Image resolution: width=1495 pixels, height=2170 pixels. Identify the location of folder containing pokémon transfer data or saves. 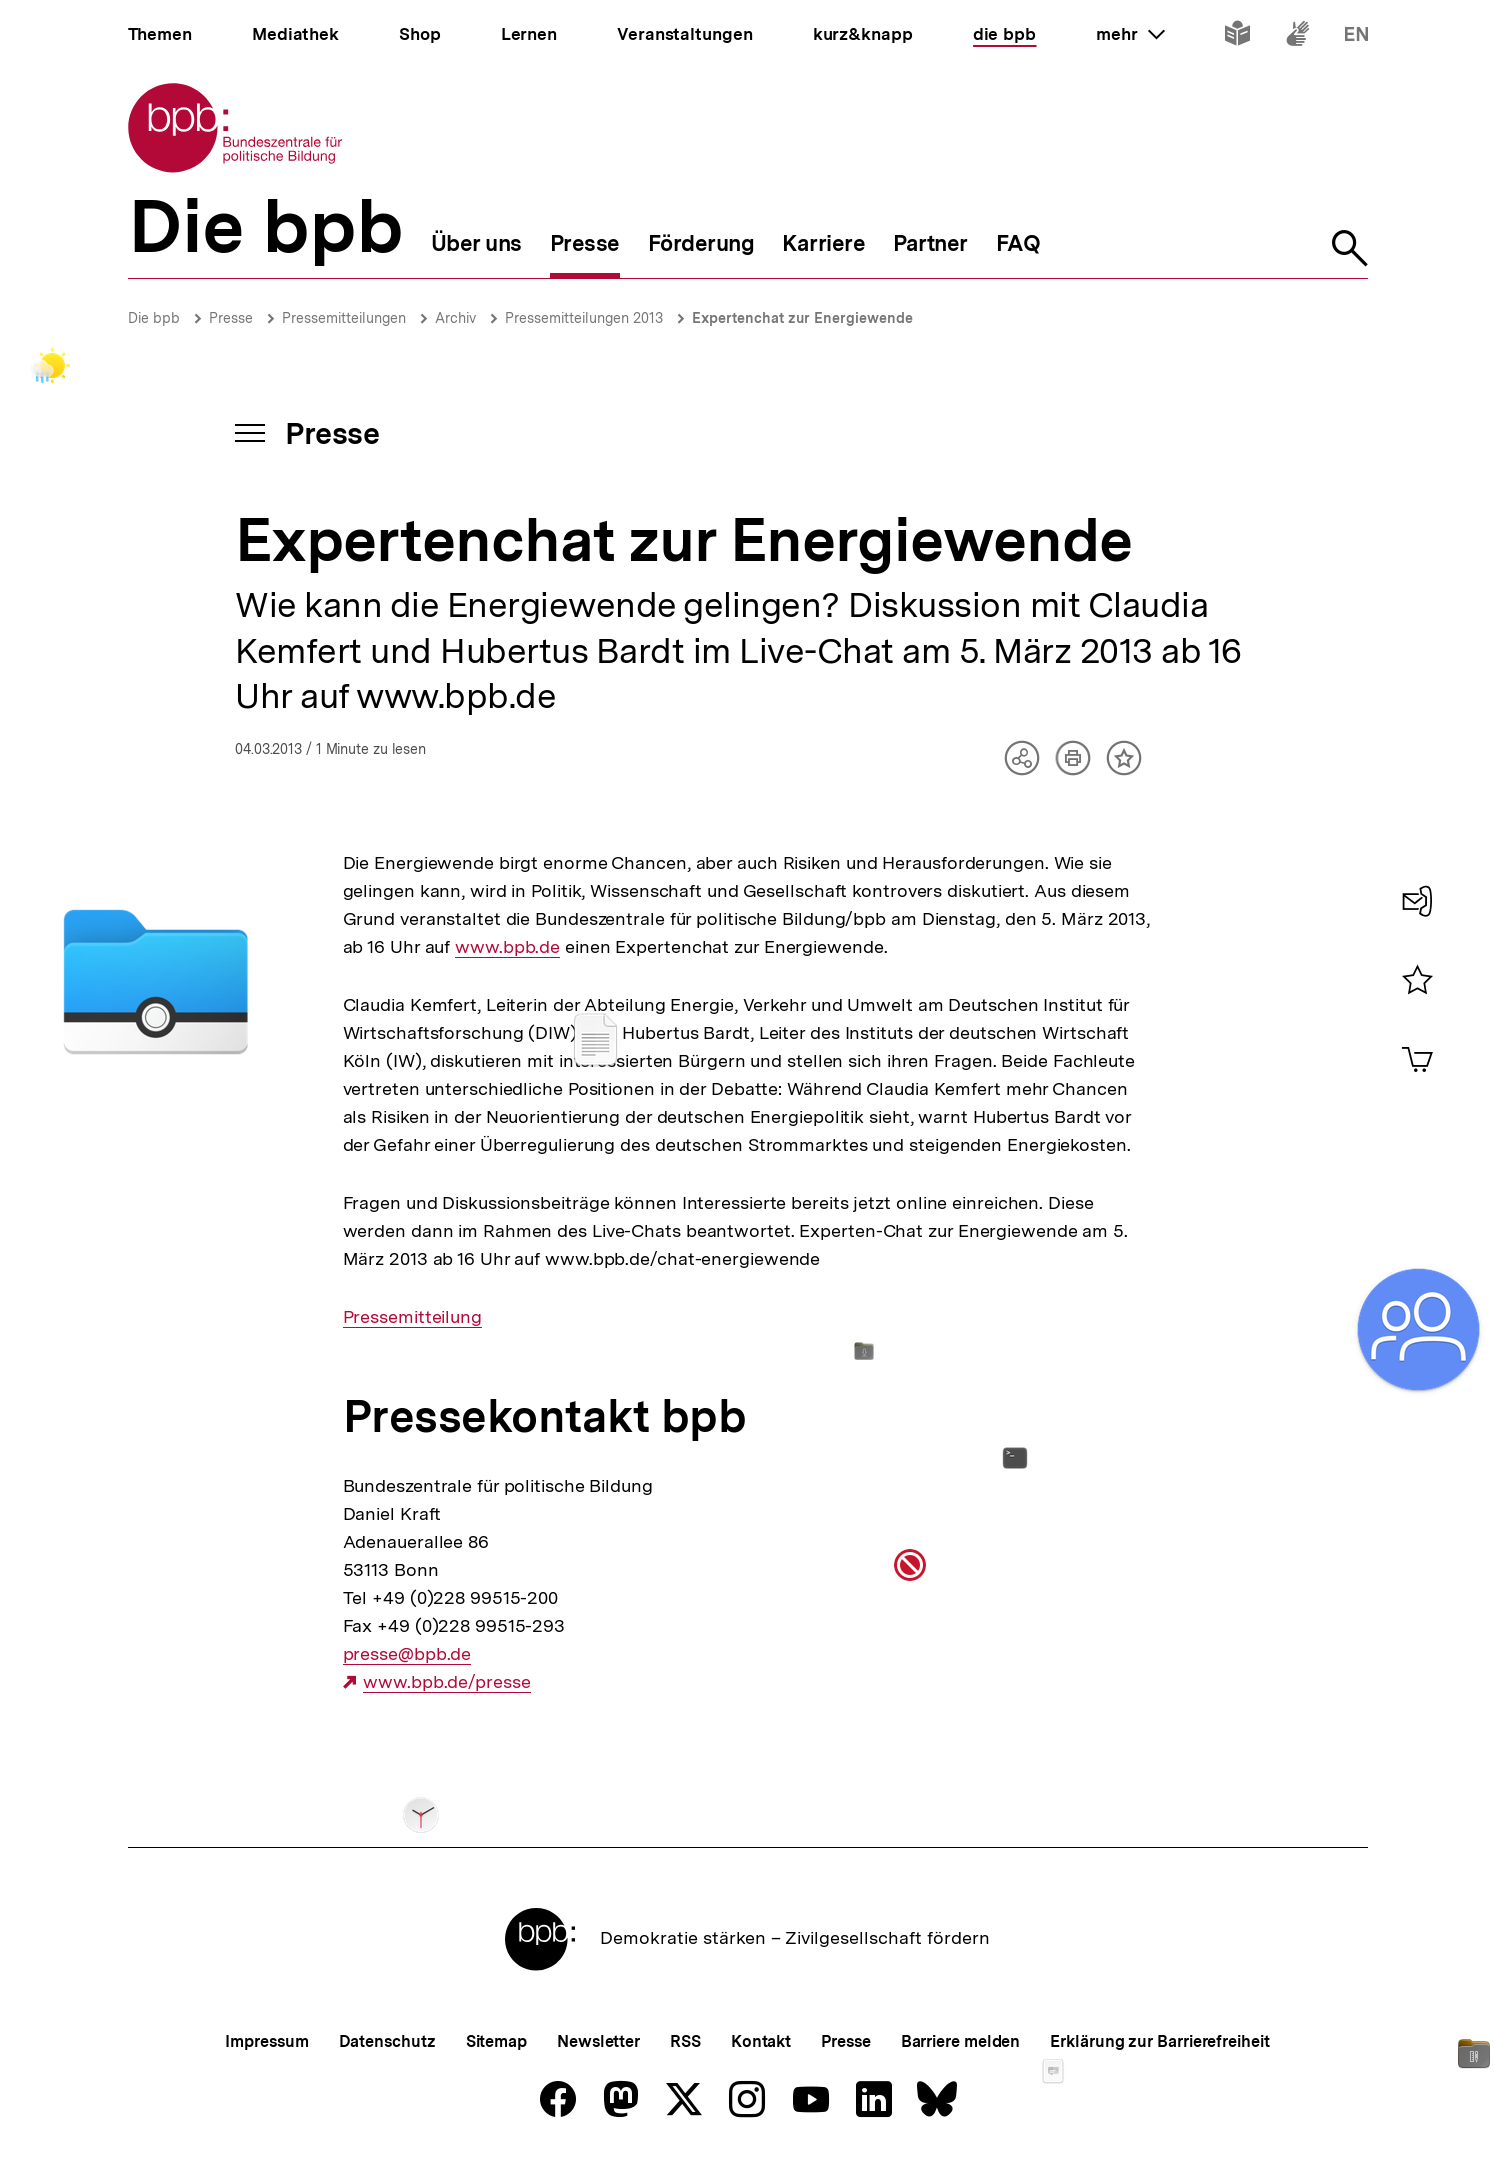
(155, 987).